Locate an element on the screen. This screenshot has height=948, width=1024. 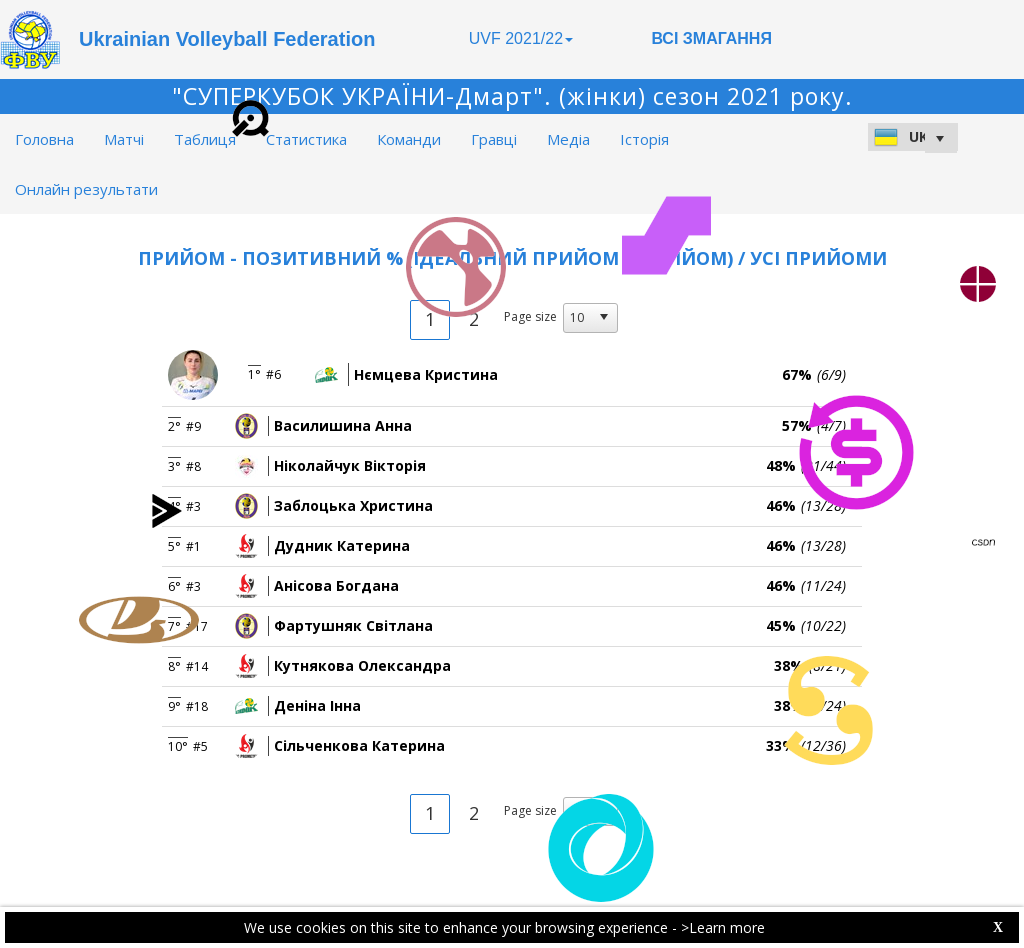
open the LibreTube app is located at coordinates (167, 511).